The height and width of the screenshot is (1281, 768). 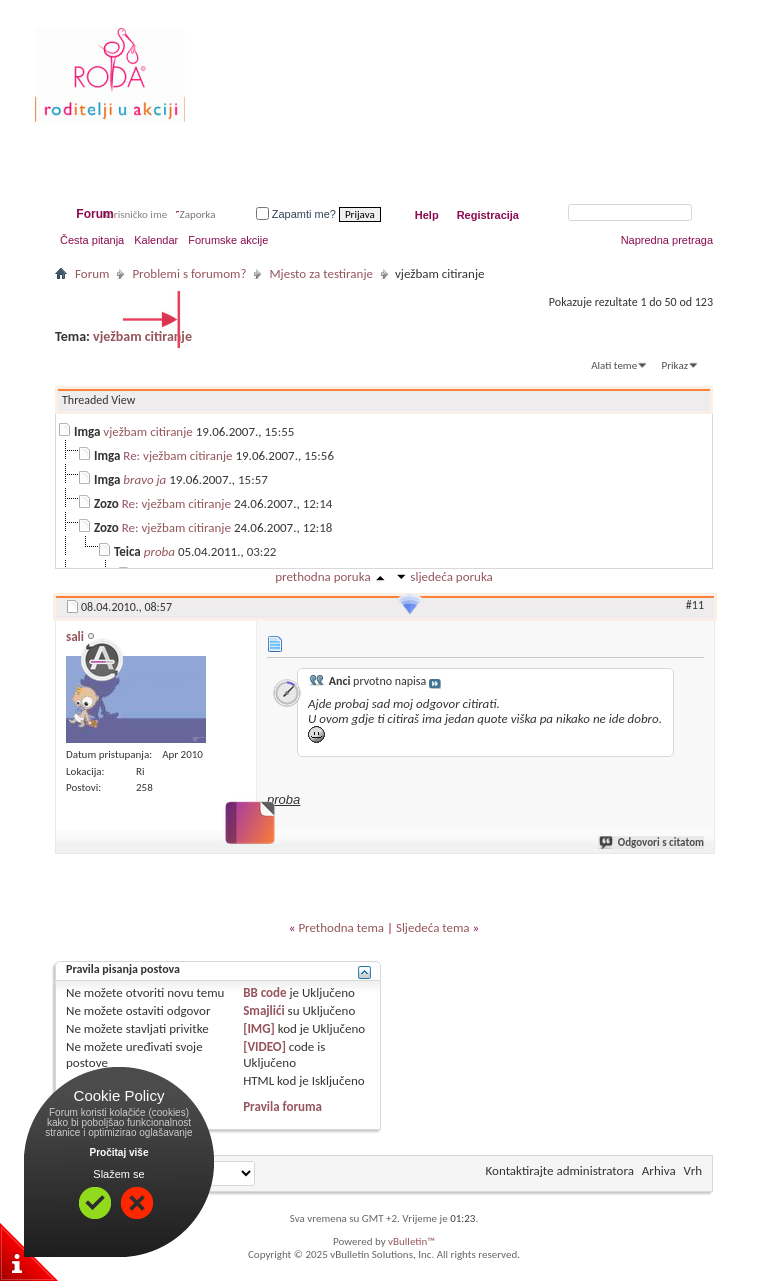 What do you see at coordinates (250, 821) in the screenshot?
I see `customize desktop theme settings` at bounding box center [250, 821].